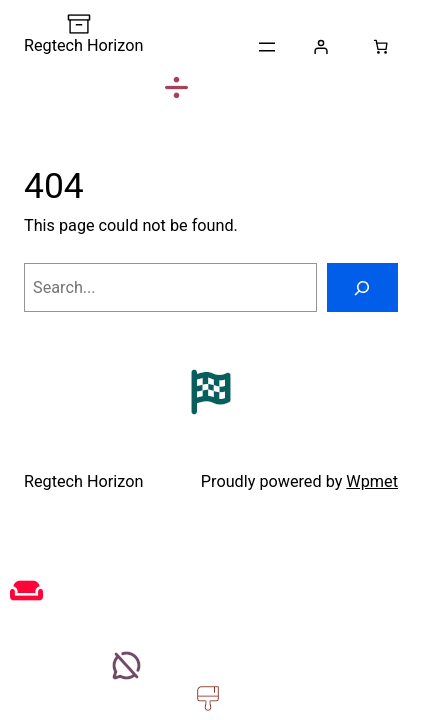 The image size is (422, 720). I want to click on perform division operation, so click(176, 87).